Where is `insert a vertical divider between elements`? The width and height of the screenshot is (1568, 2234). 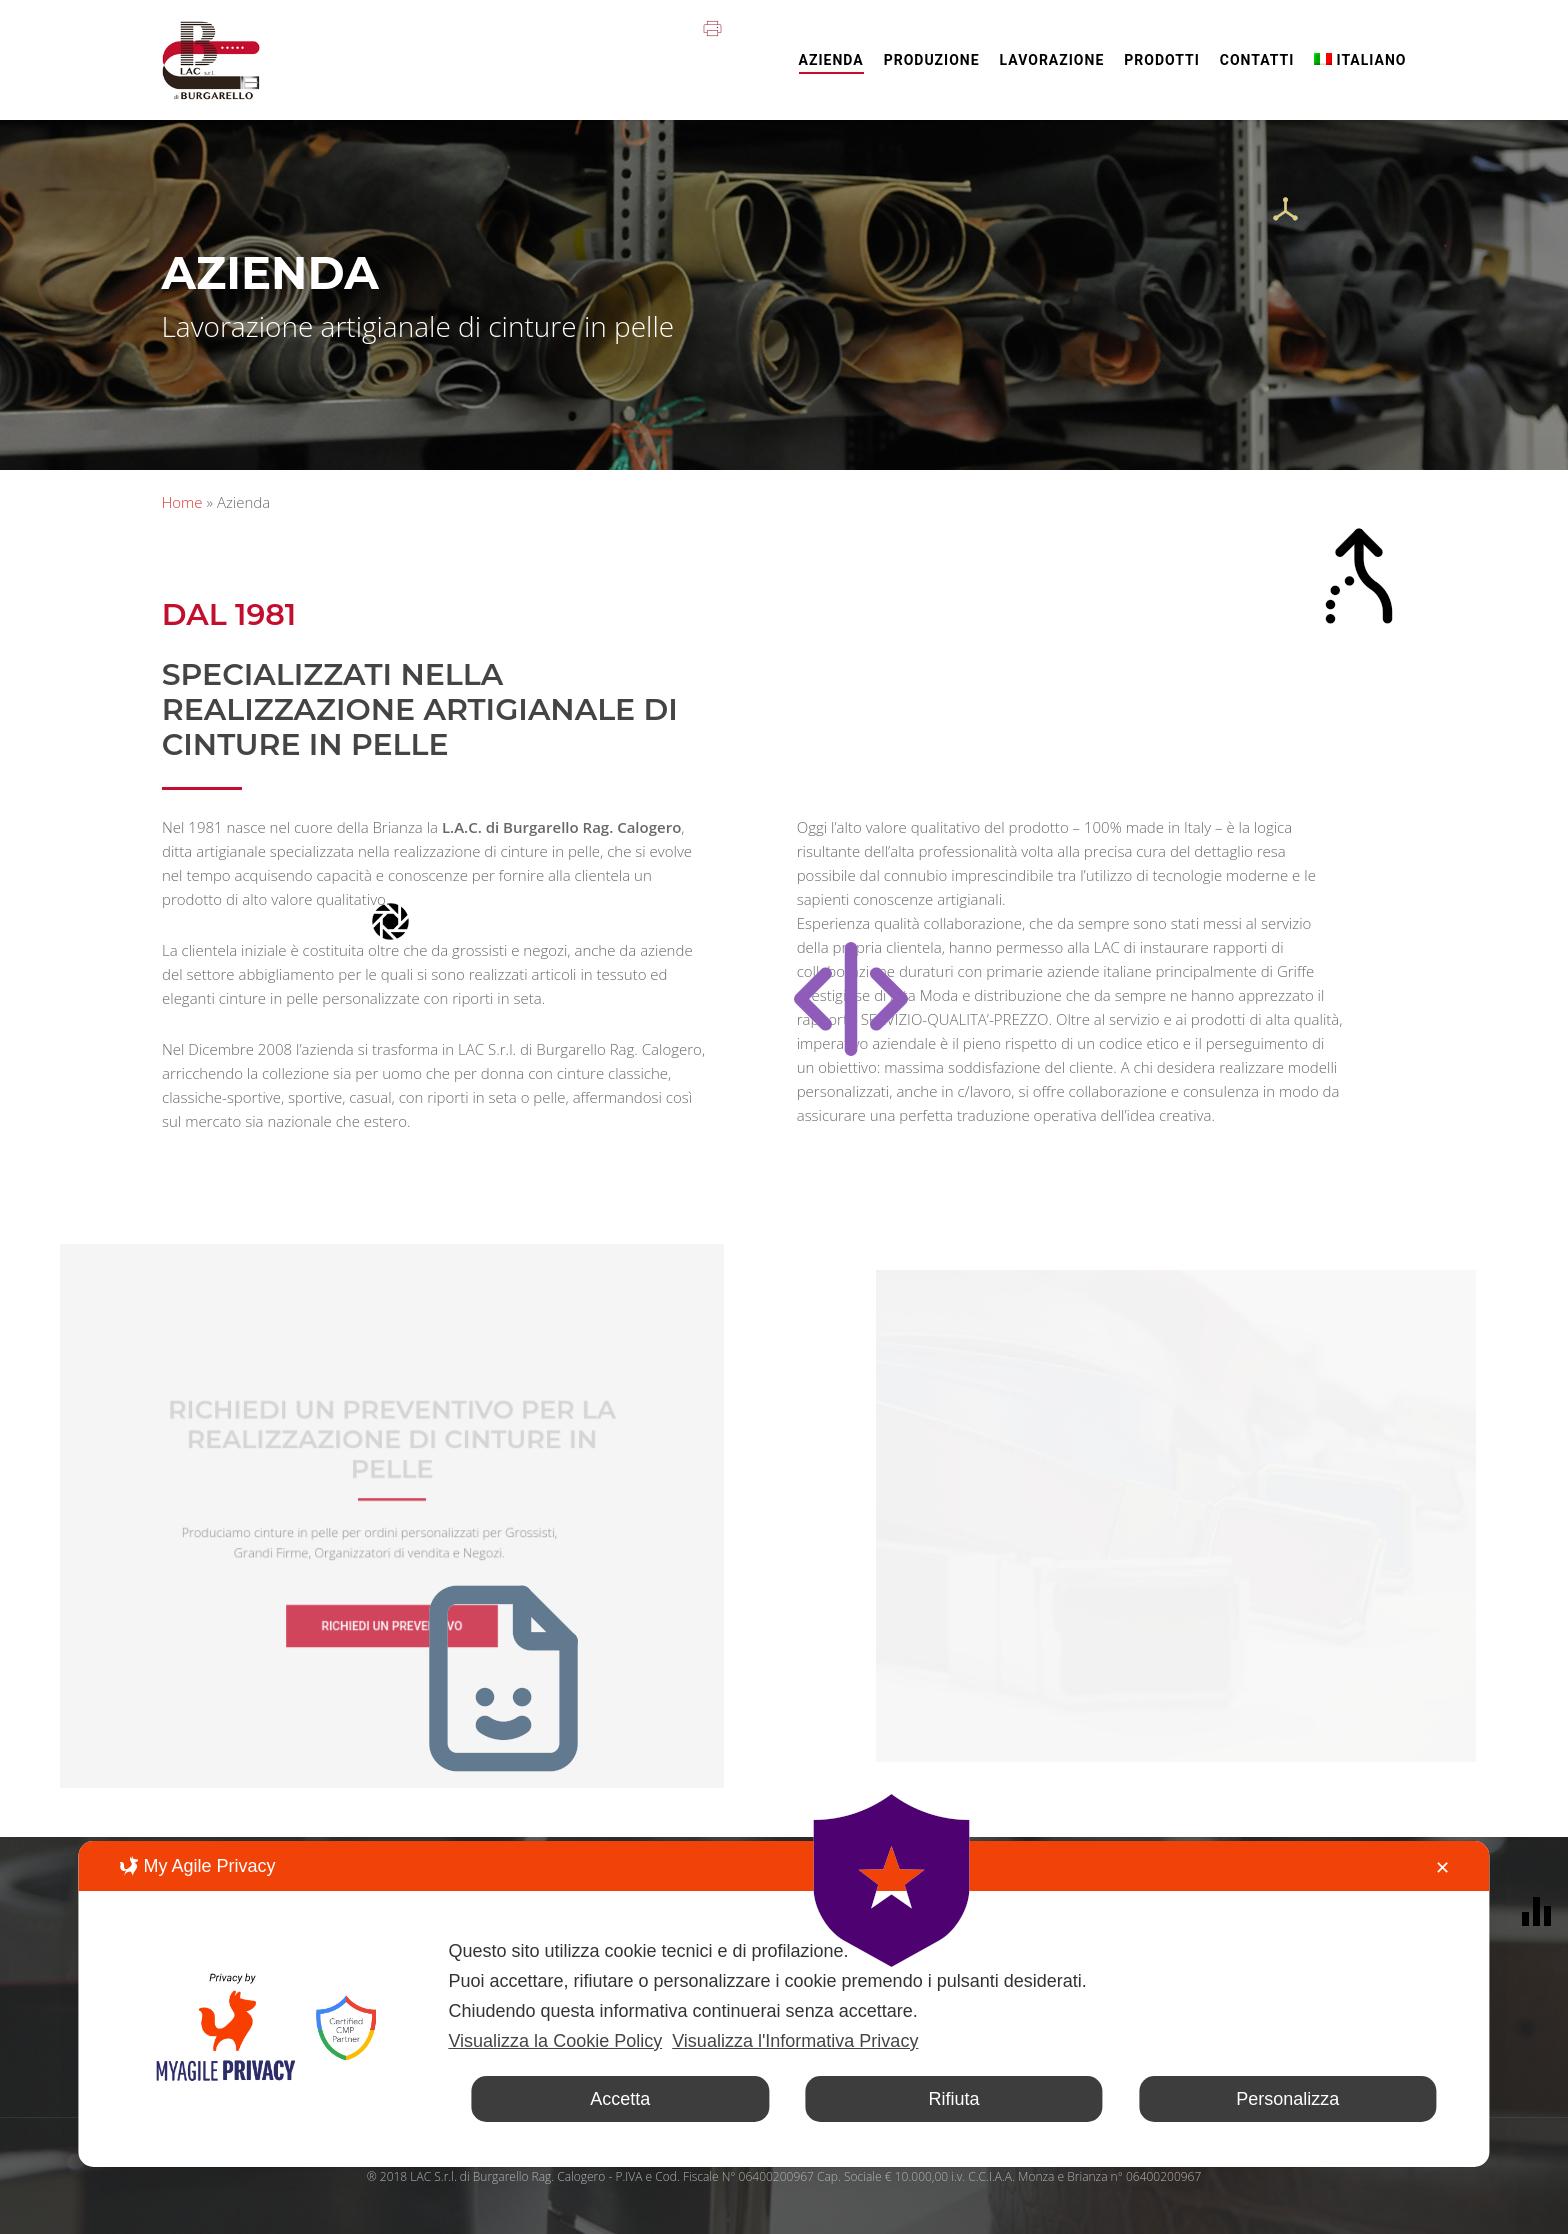 insert a vertical divider between elements is located at coordinates (851, 999).